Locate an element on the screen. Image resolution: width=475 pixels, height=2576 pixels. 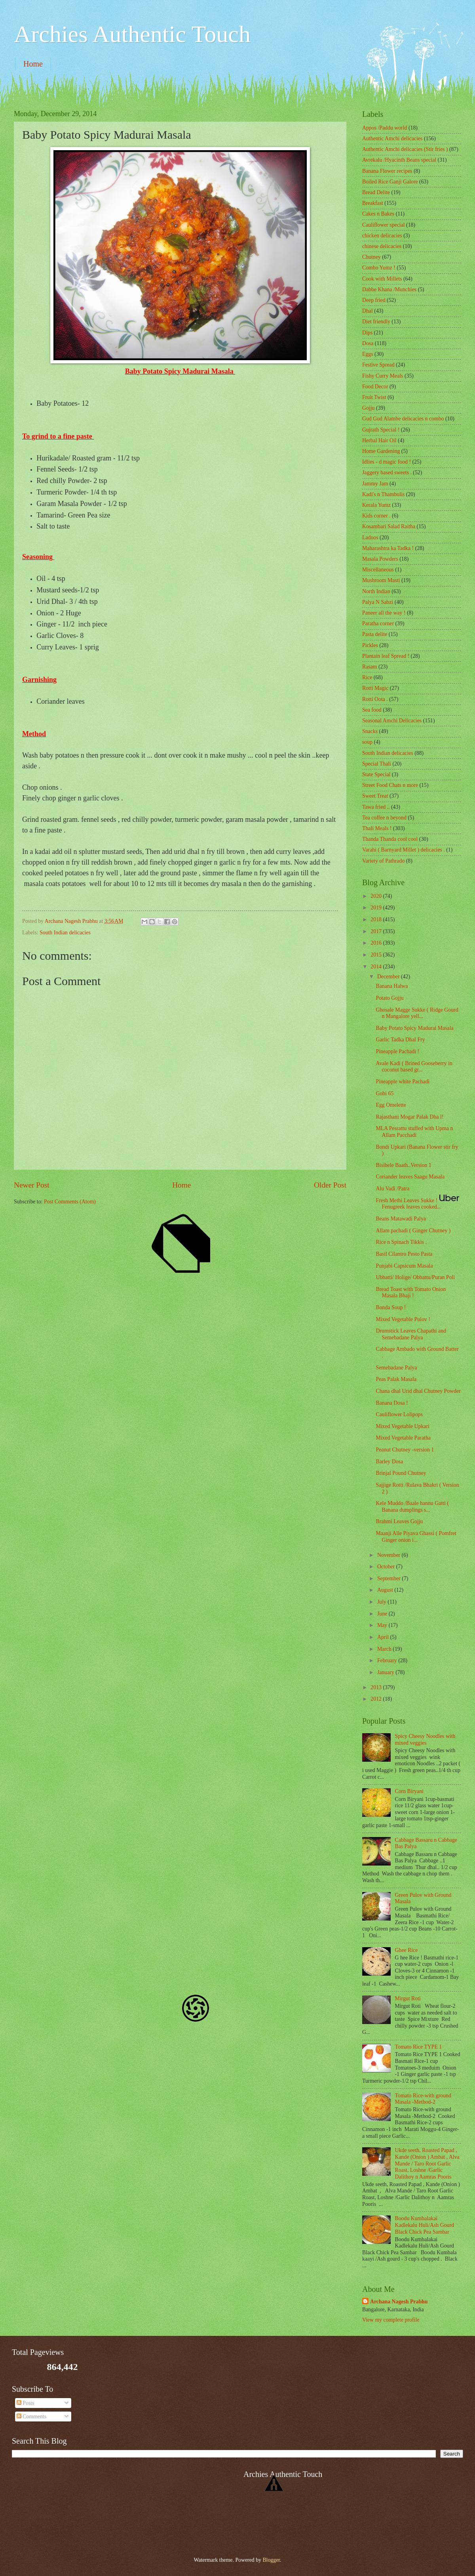
quasar framework logo is located at coordinates (196, 2008).